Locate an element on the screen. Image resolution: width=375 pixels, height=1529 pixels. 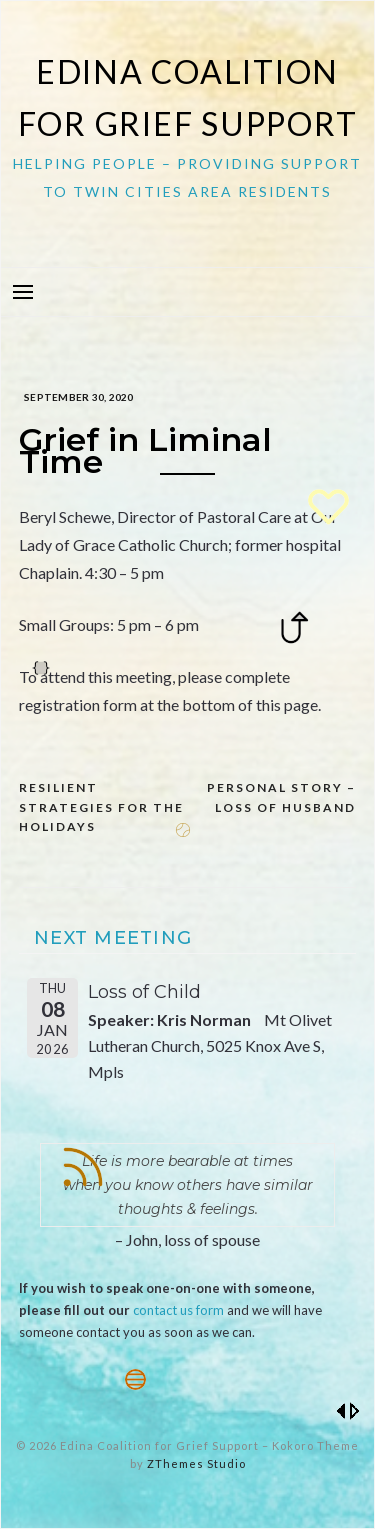
view global latitude lines or geographic coordinates is located at coordinates (135, 1379).